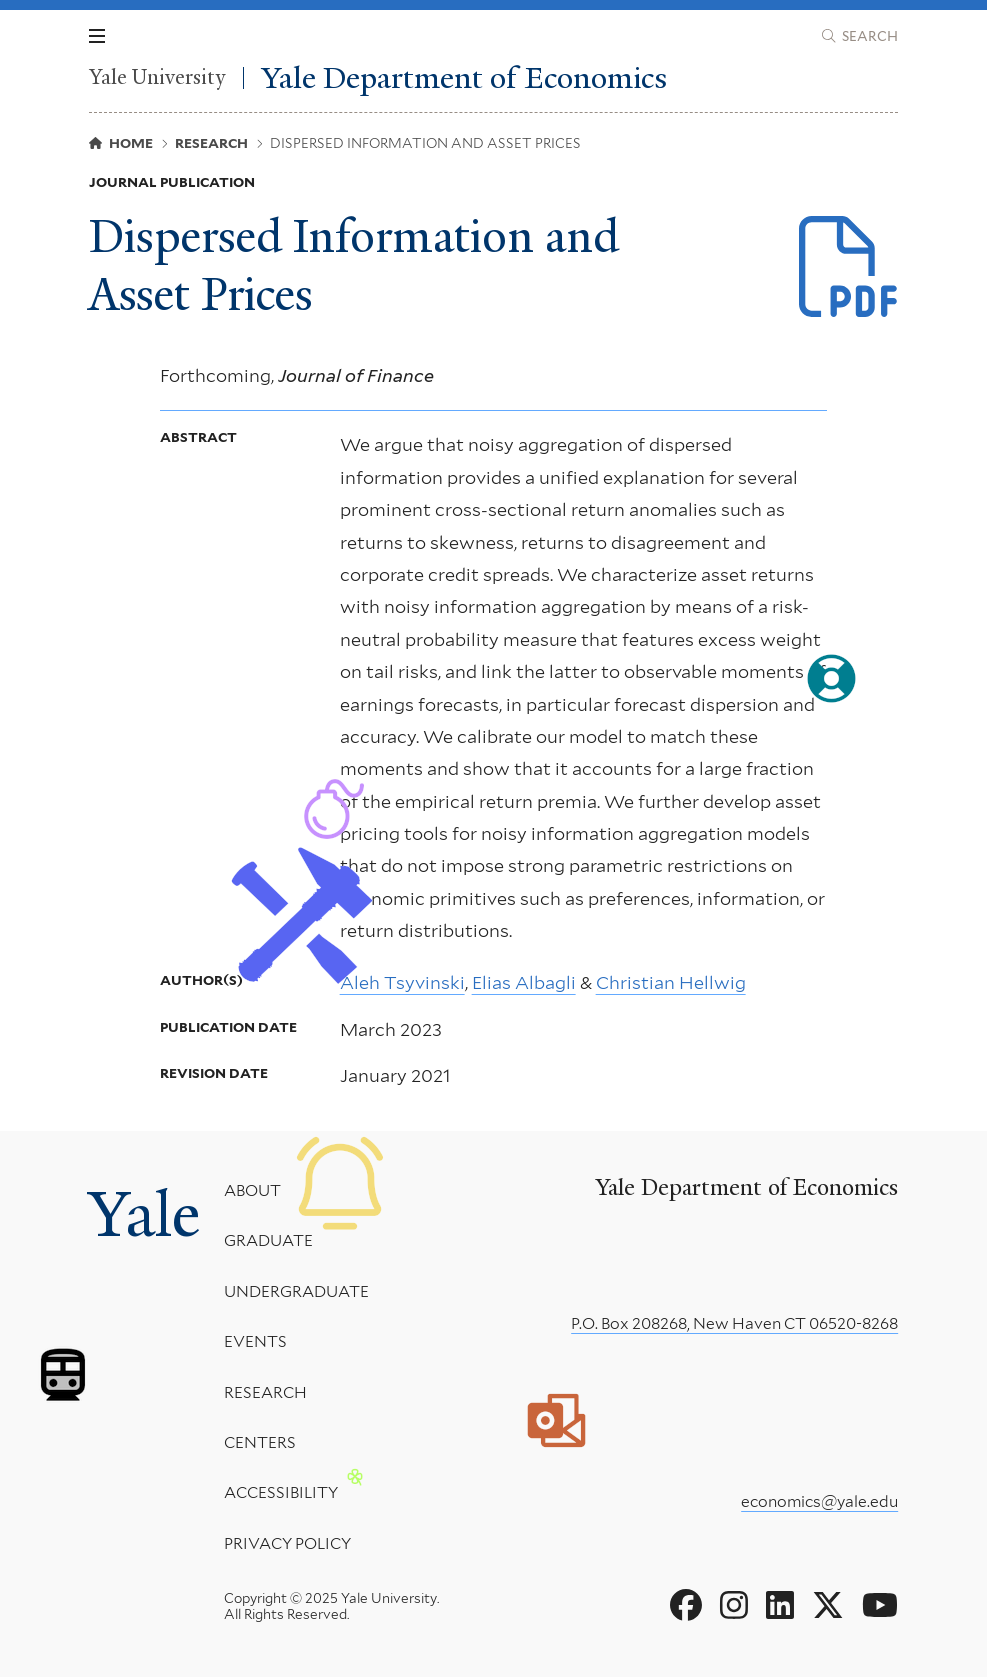 The width and height of the screenshot is (987, 1677). I want to click on open Microsoft Outlook email app, so click(556, 1420).